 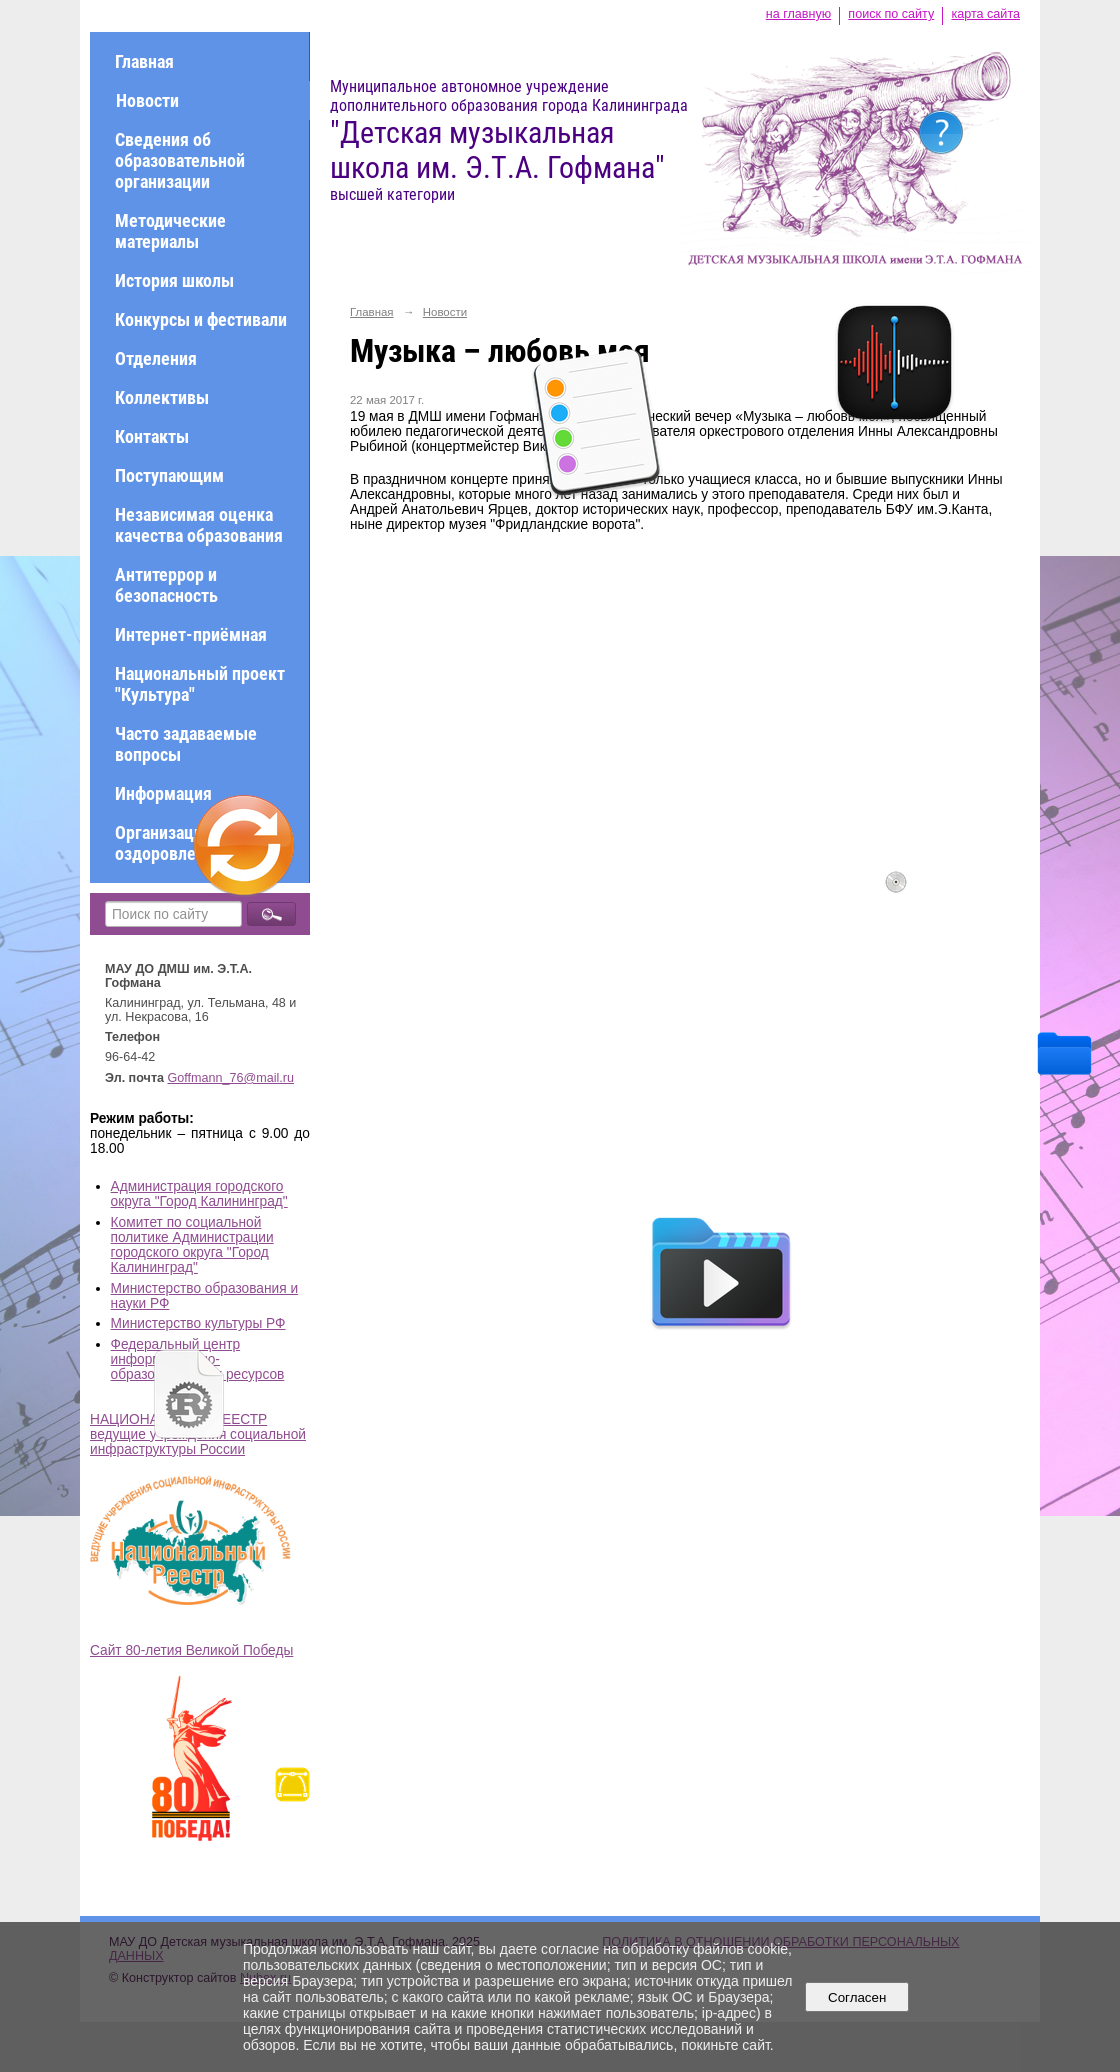 What do you see at coordinates (1064, 1053) in the screenshot?
I see `open folder containing files or documents` at bounding box center [1064, 1053].